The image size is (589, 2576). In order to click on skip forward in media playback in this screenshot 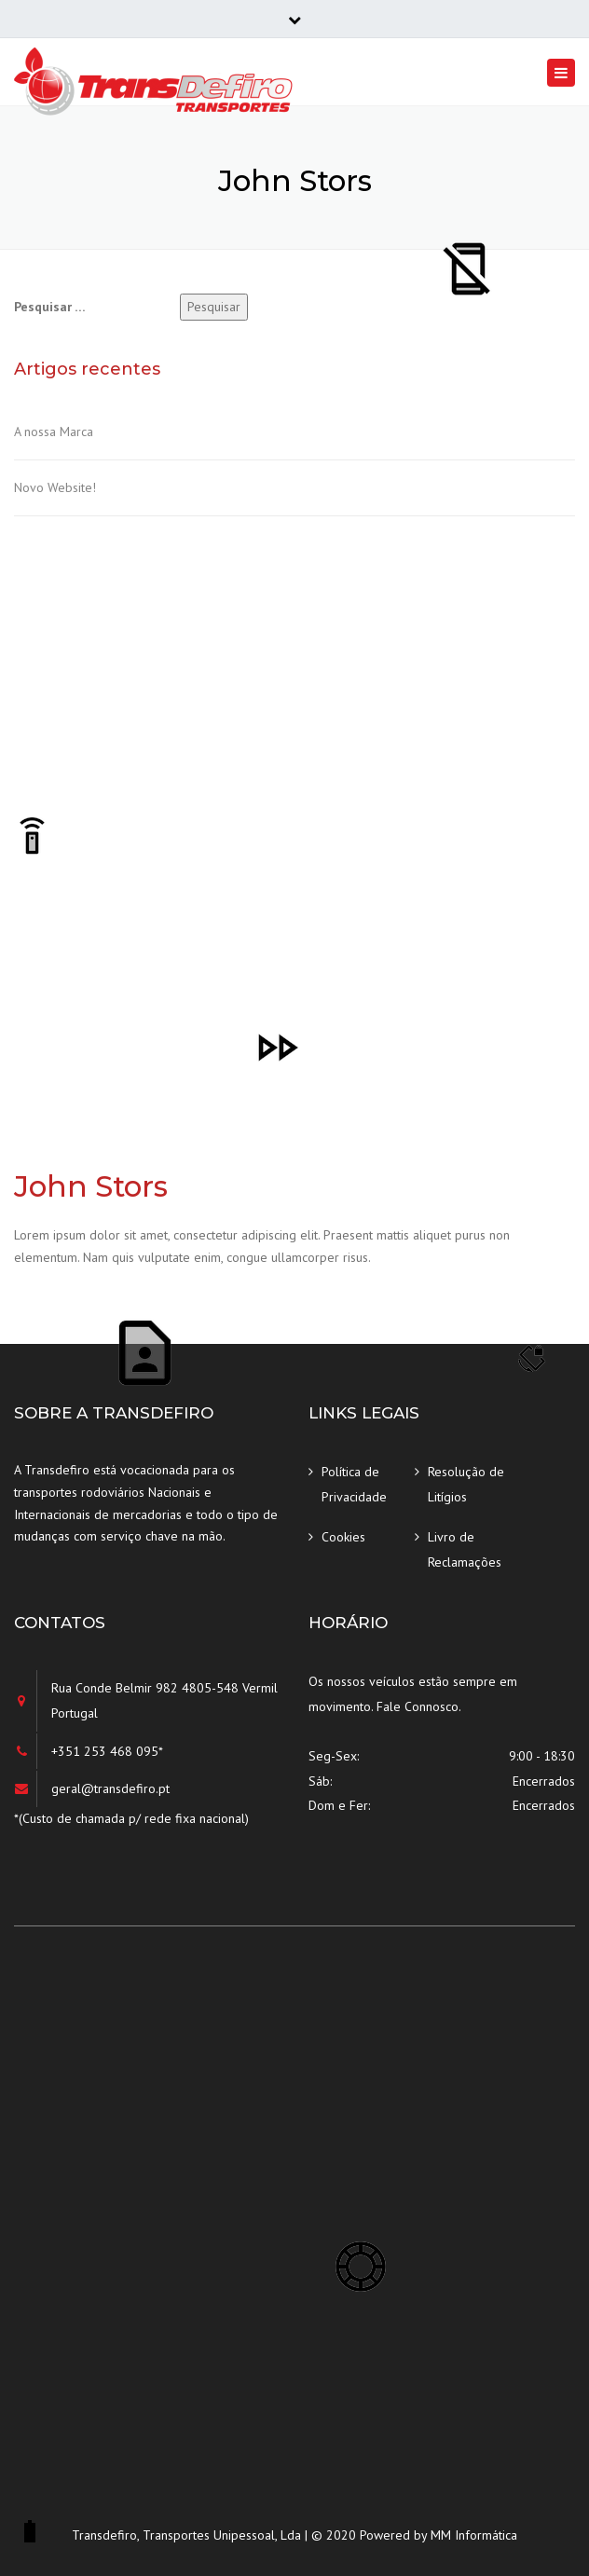, I will do `click(277, 1048)`.